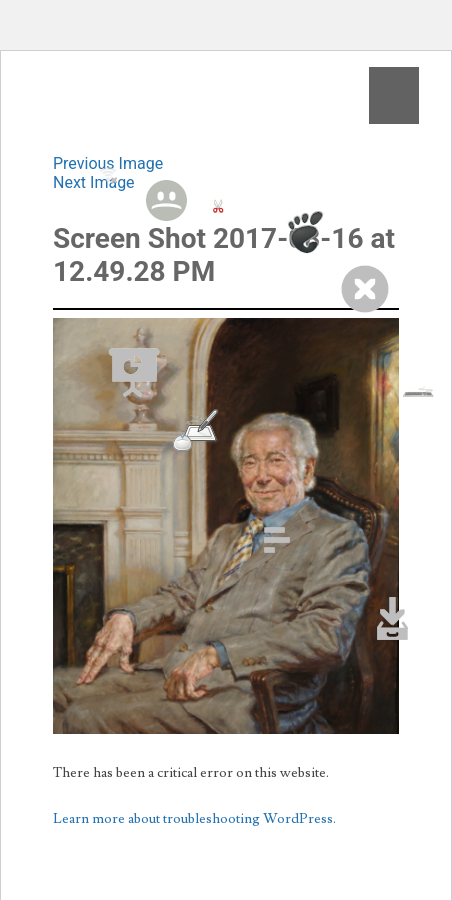  I want to click on align text to the left margin, so click(277, 540).